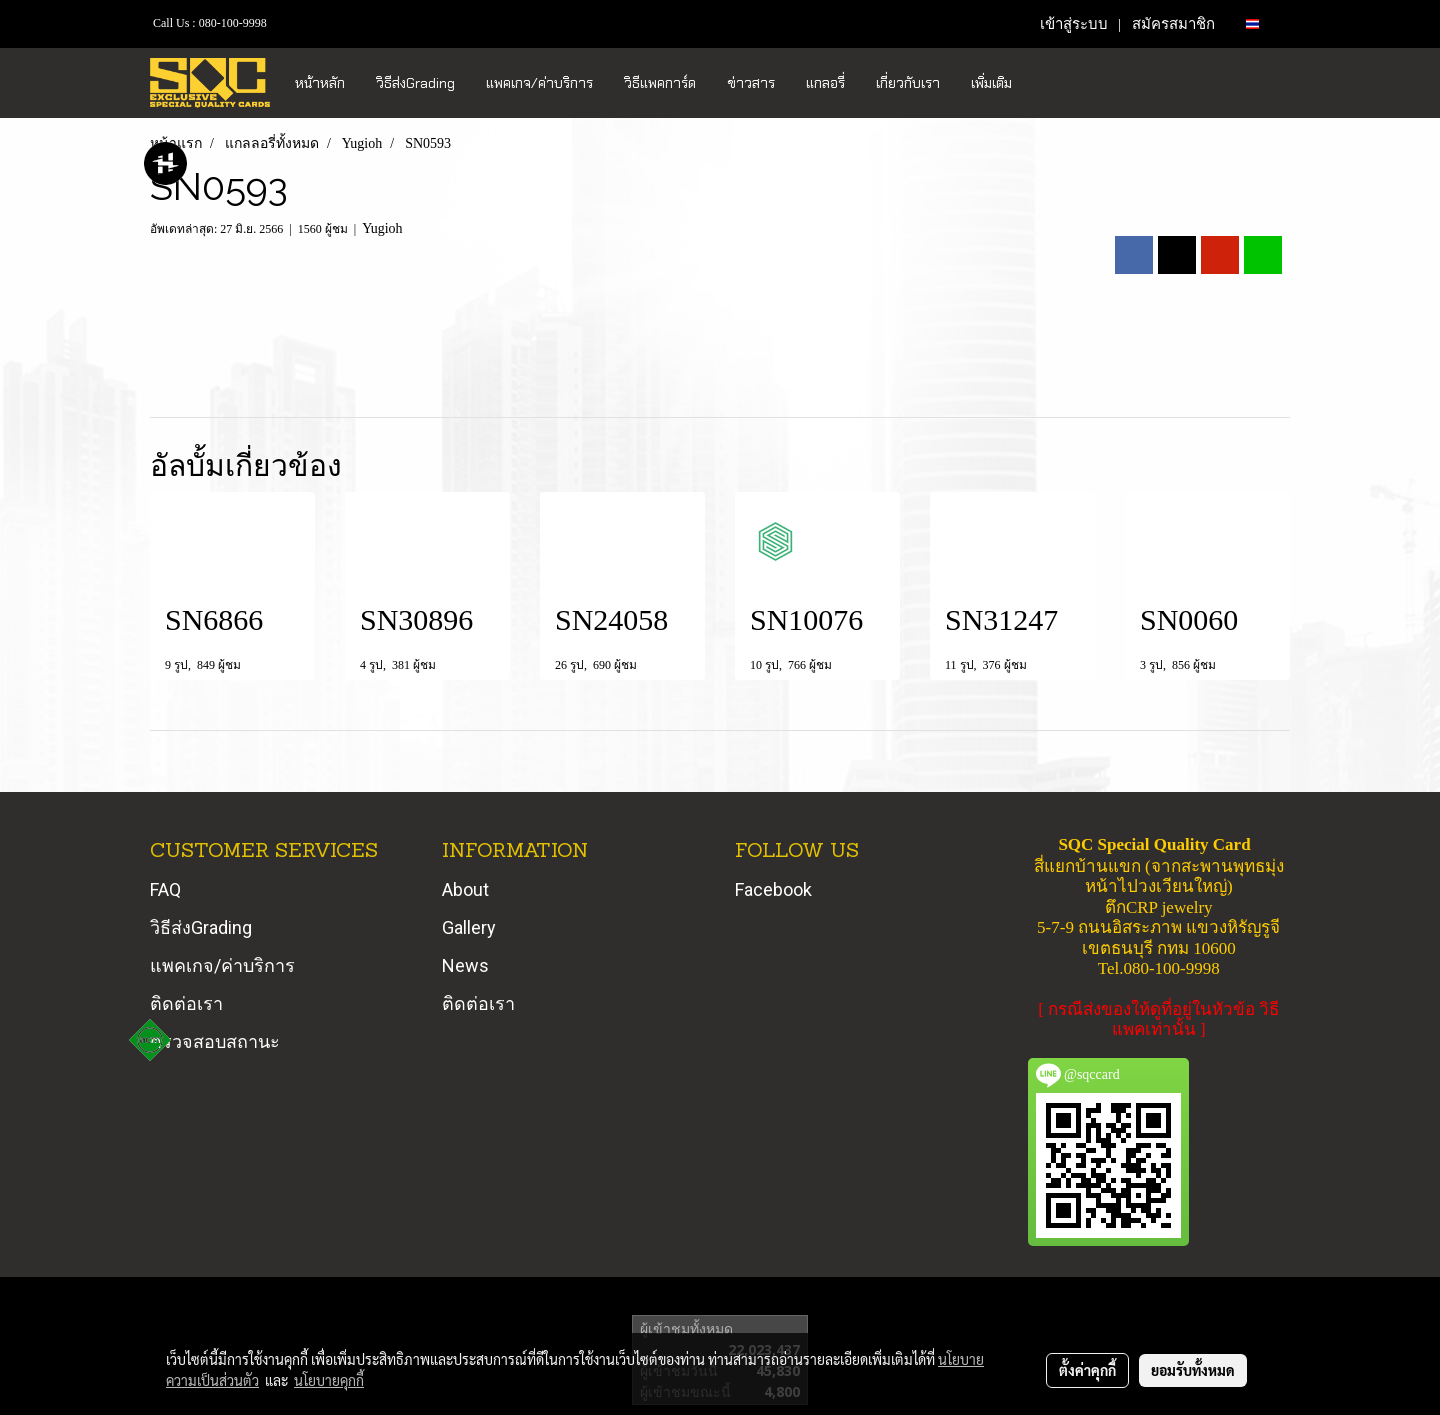  I want to click on visit hackster.io hardware community, so click(165, 163).